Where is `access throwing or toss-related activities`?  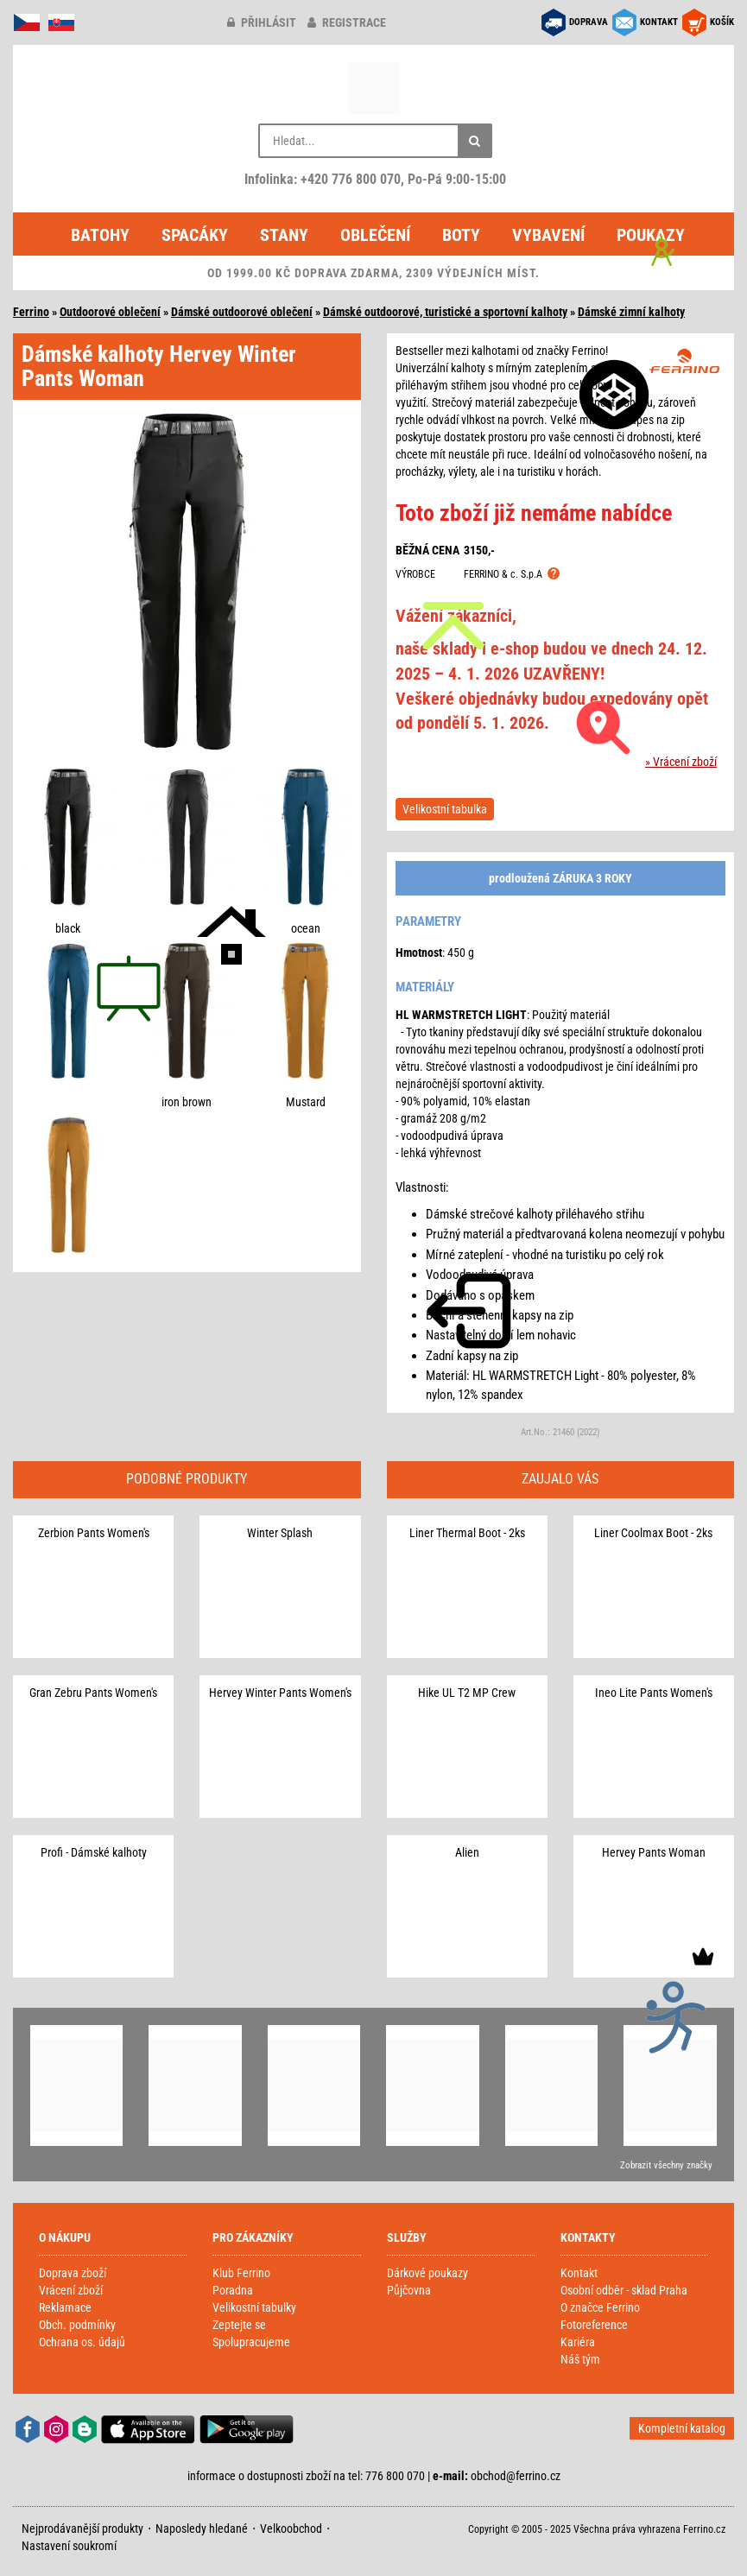 access throwing or toss-related activities is located at coordinates (673, 2016).